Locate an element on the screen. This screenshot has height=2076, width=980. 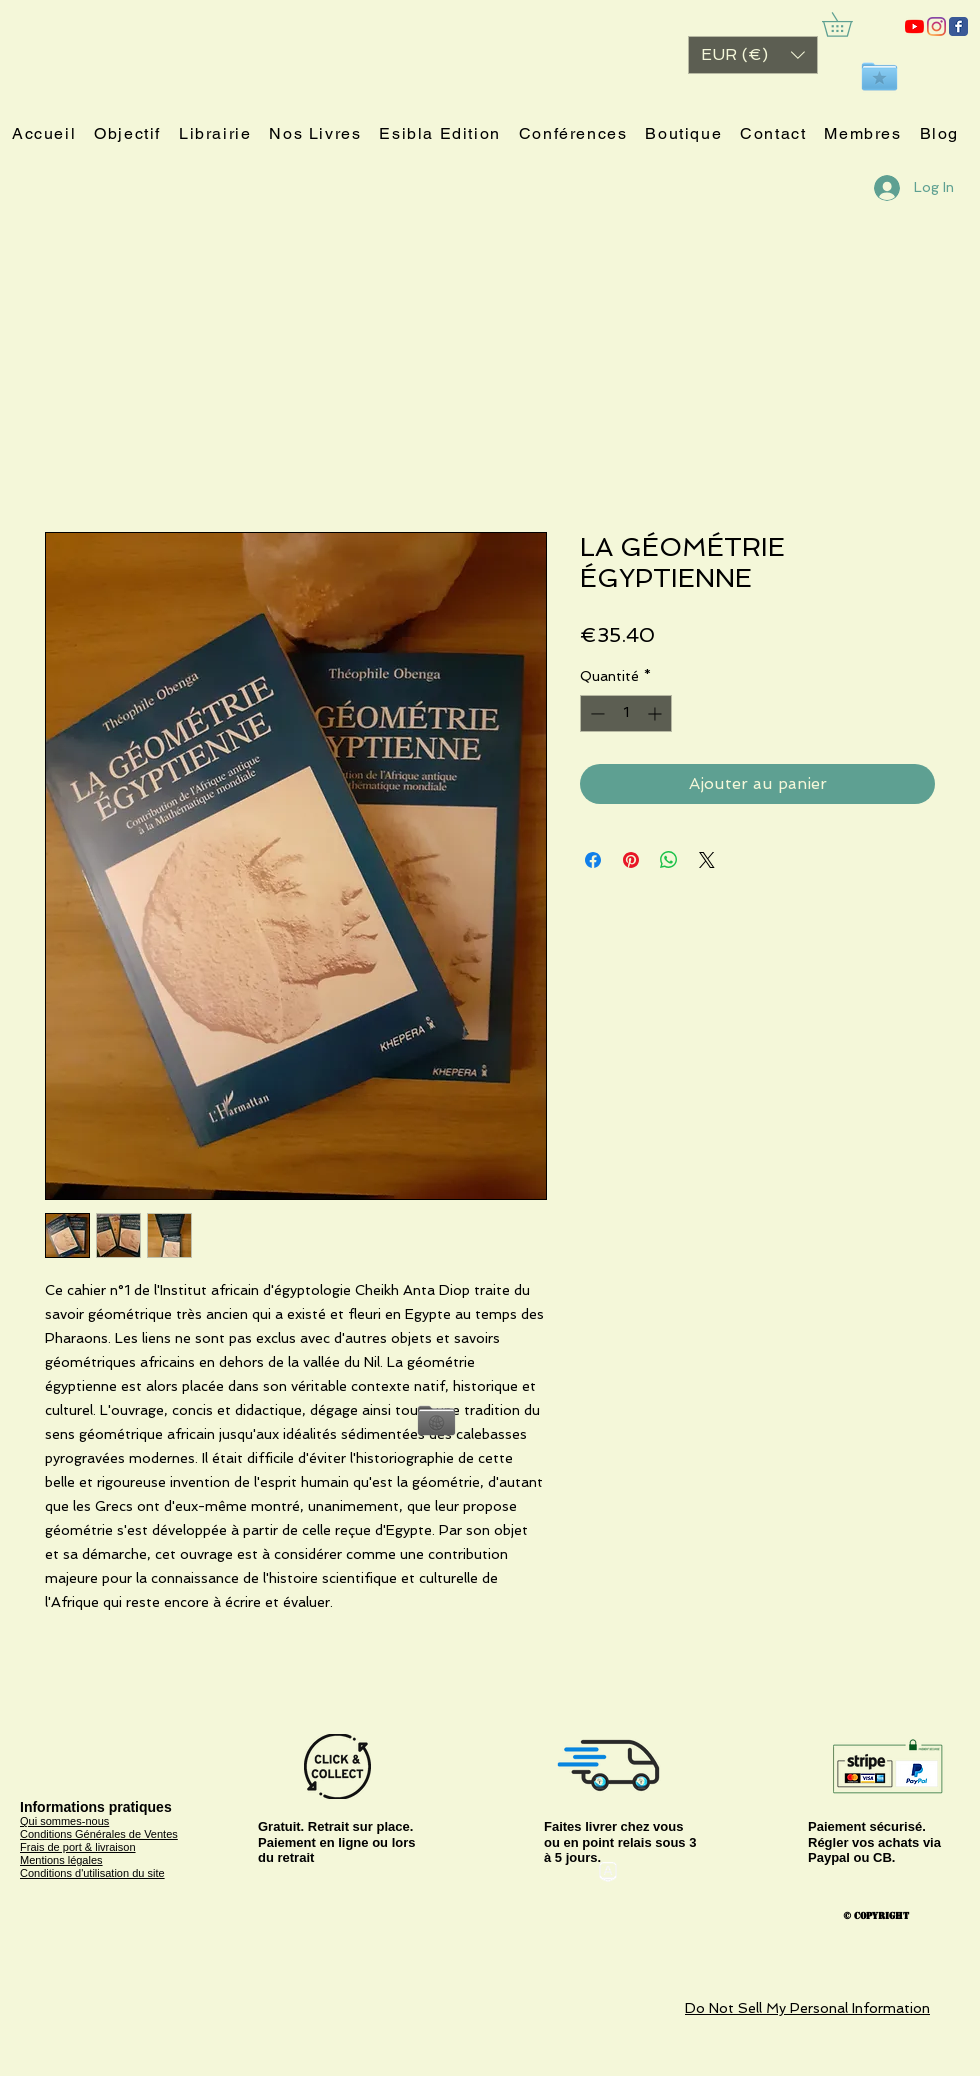
indicates caps lock is currently enabled is located at coordinates (608, 1872).